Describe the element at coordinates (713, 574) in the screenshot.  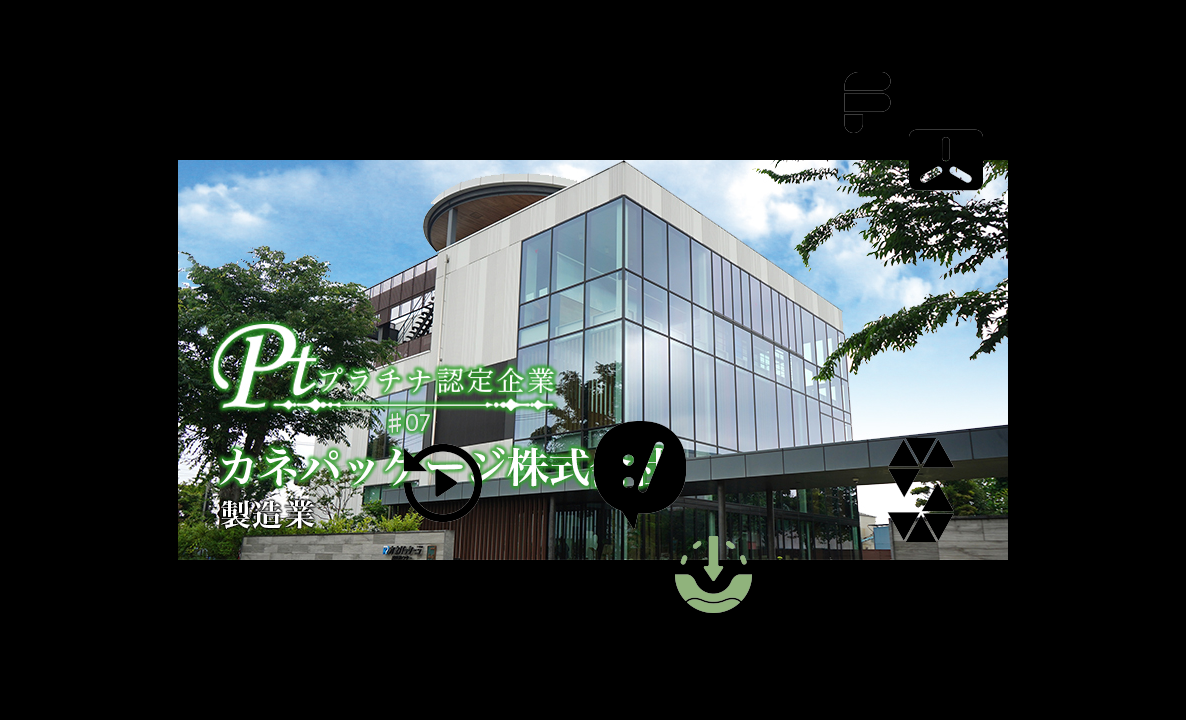
I see `open AB Download Manager application` at that location.